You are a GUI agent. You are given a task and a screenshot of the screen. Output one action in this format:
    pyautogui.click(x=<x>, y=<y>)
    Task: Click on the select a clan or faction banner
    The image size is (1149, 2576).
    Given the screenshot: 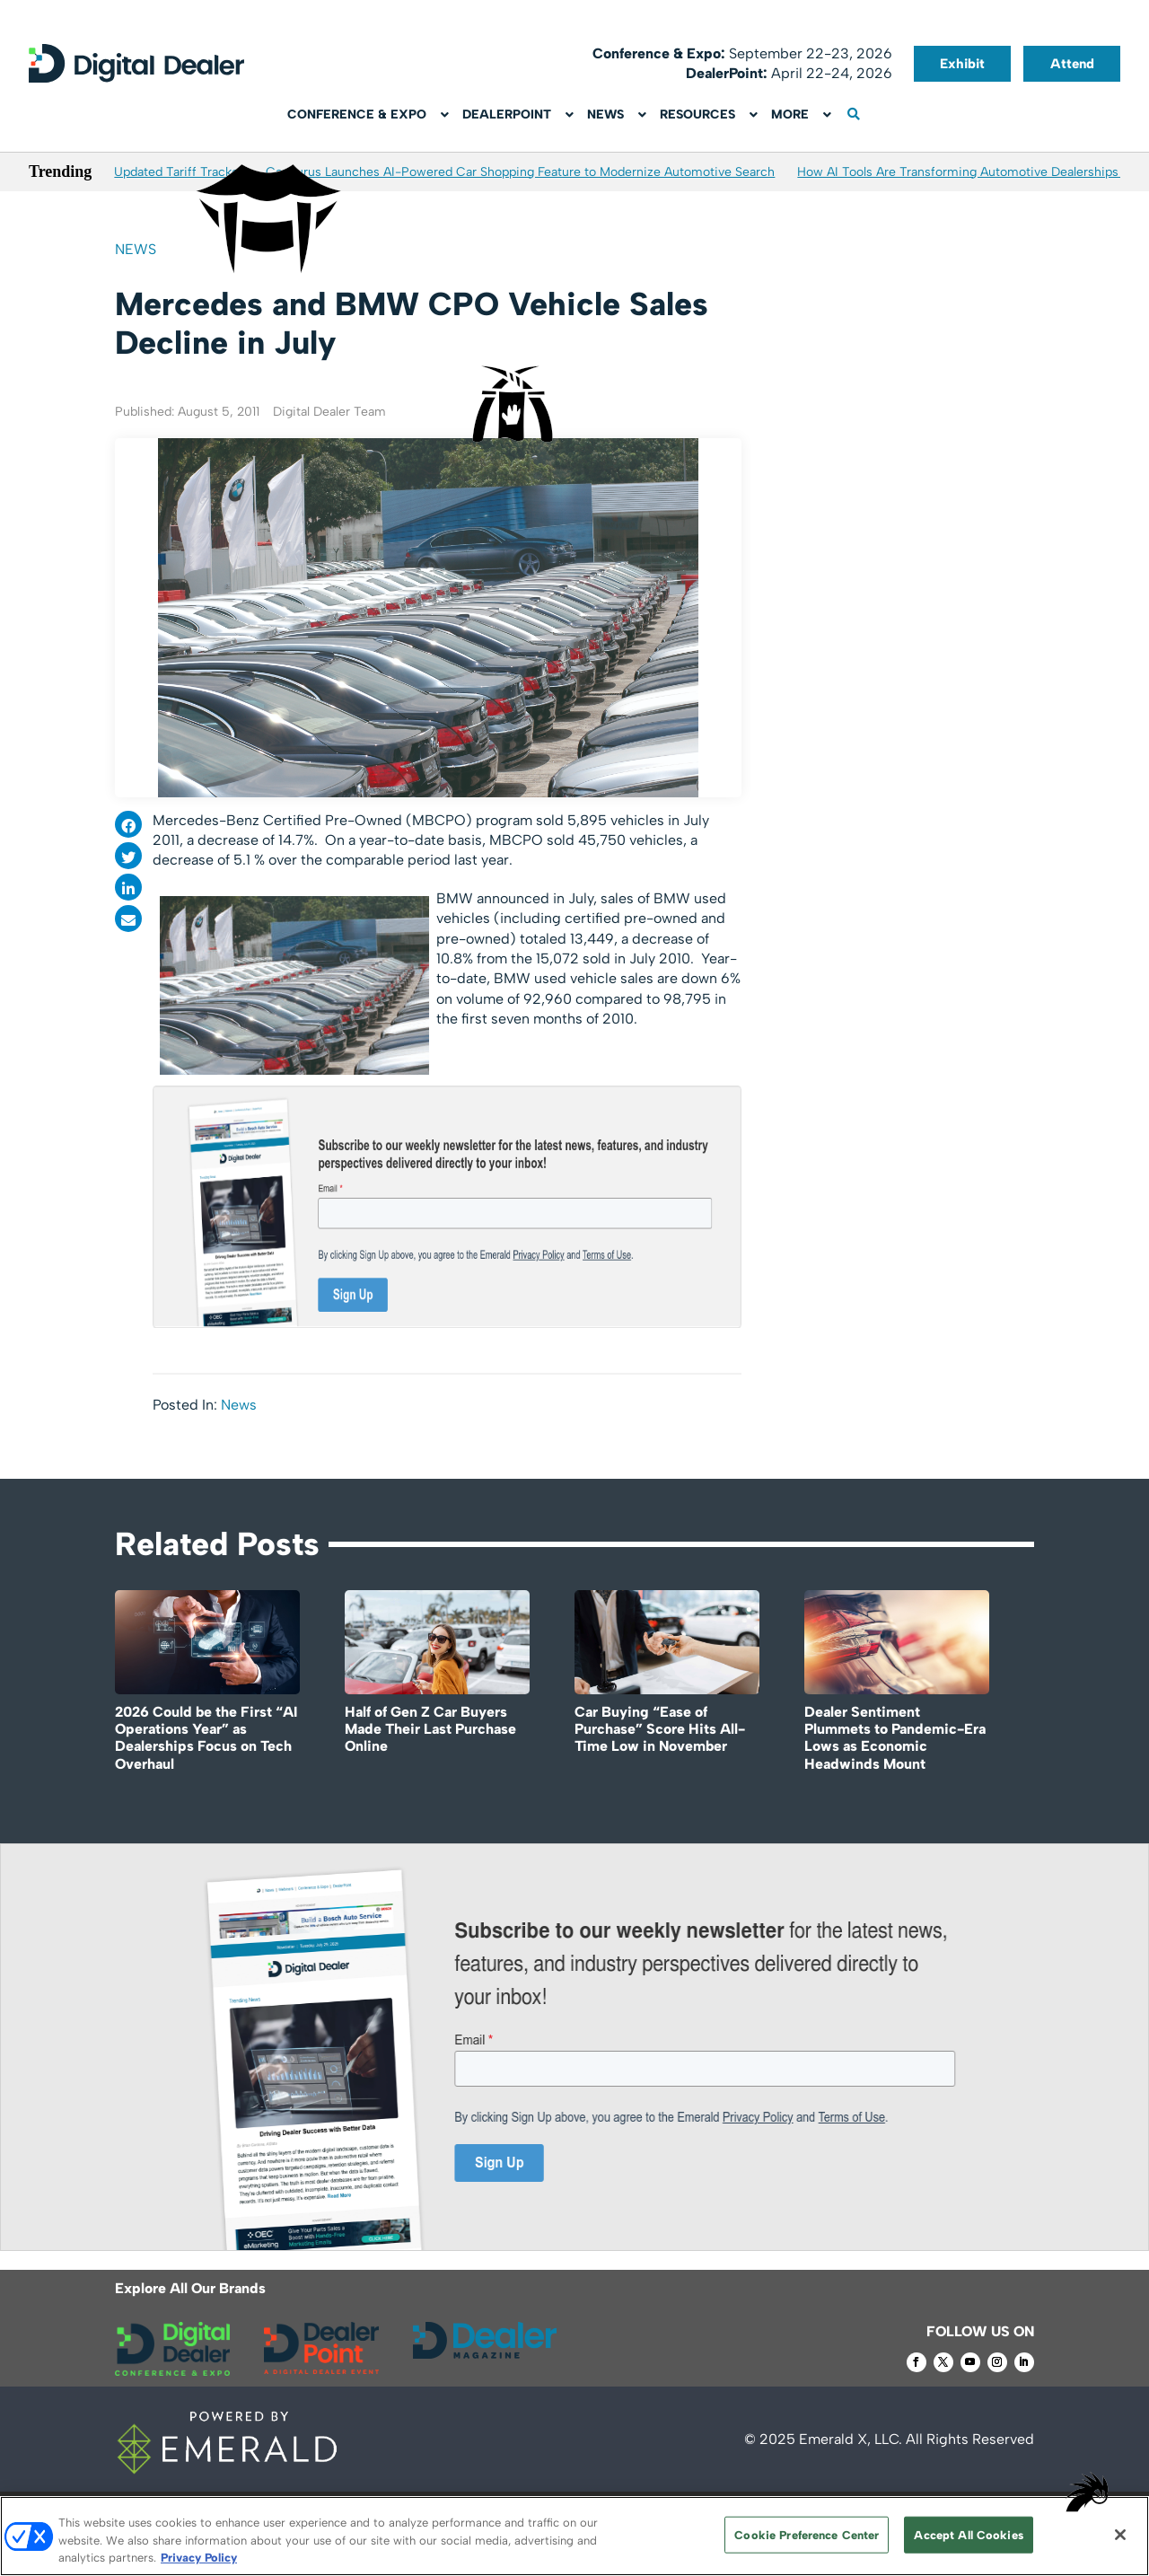 What is the action you would take?
    pyautogui.click(x=513, y=404)
    